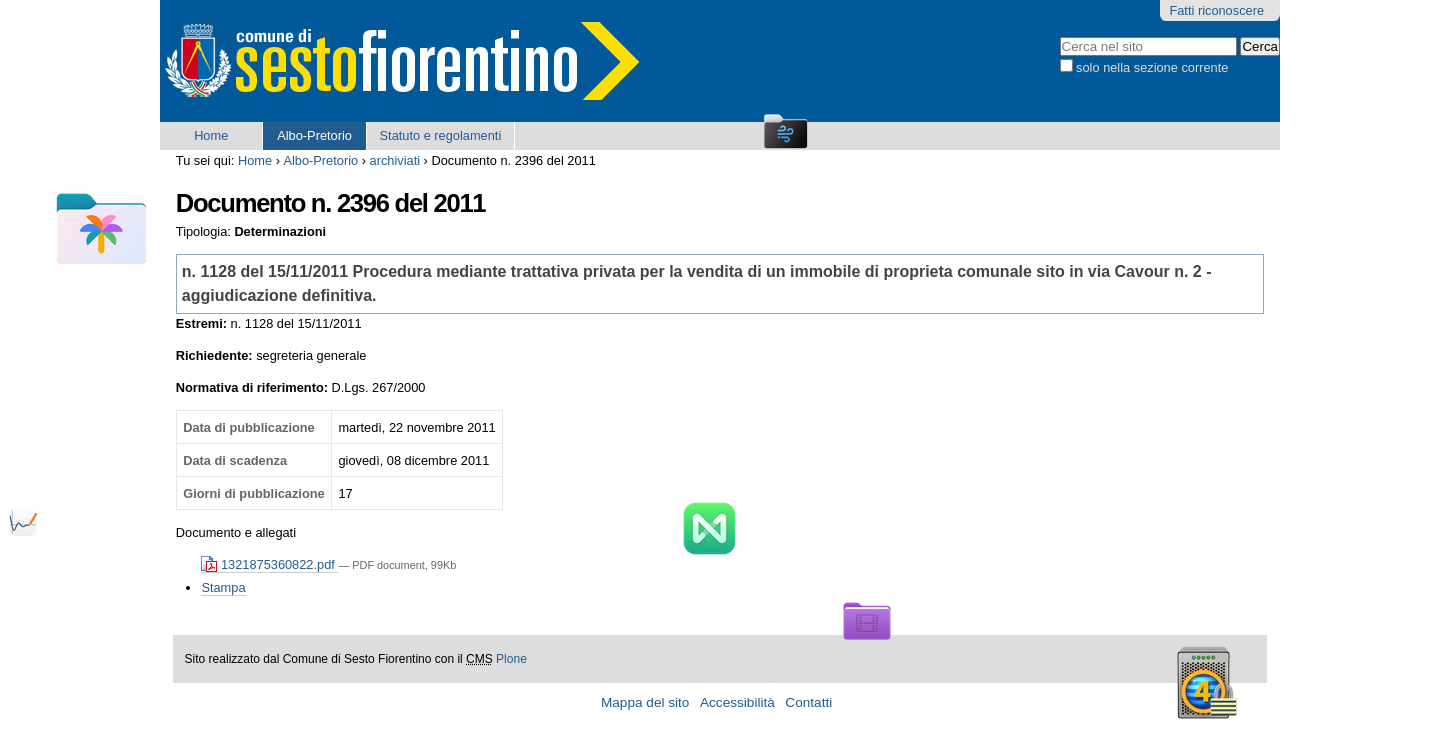 This screenshot has width=1440, height=737. I want to click on open google palm ai project folder, so click(101, 231).